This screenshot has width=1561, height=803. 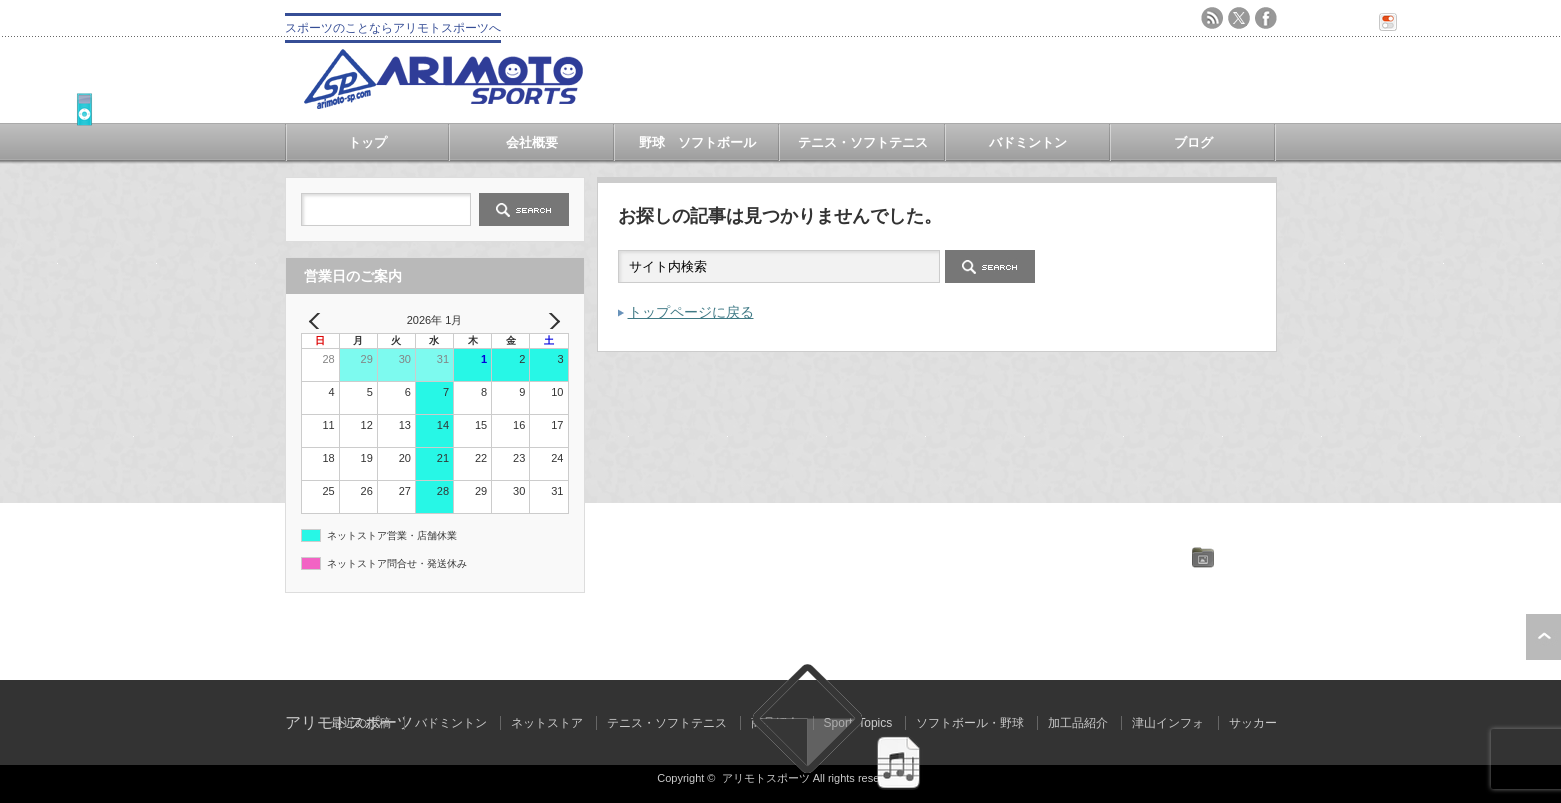 What do you see at coordinates (1388, 22) in the screenshot?
I see `open unity tweak tool settings` at bounding box center [1388, 22].